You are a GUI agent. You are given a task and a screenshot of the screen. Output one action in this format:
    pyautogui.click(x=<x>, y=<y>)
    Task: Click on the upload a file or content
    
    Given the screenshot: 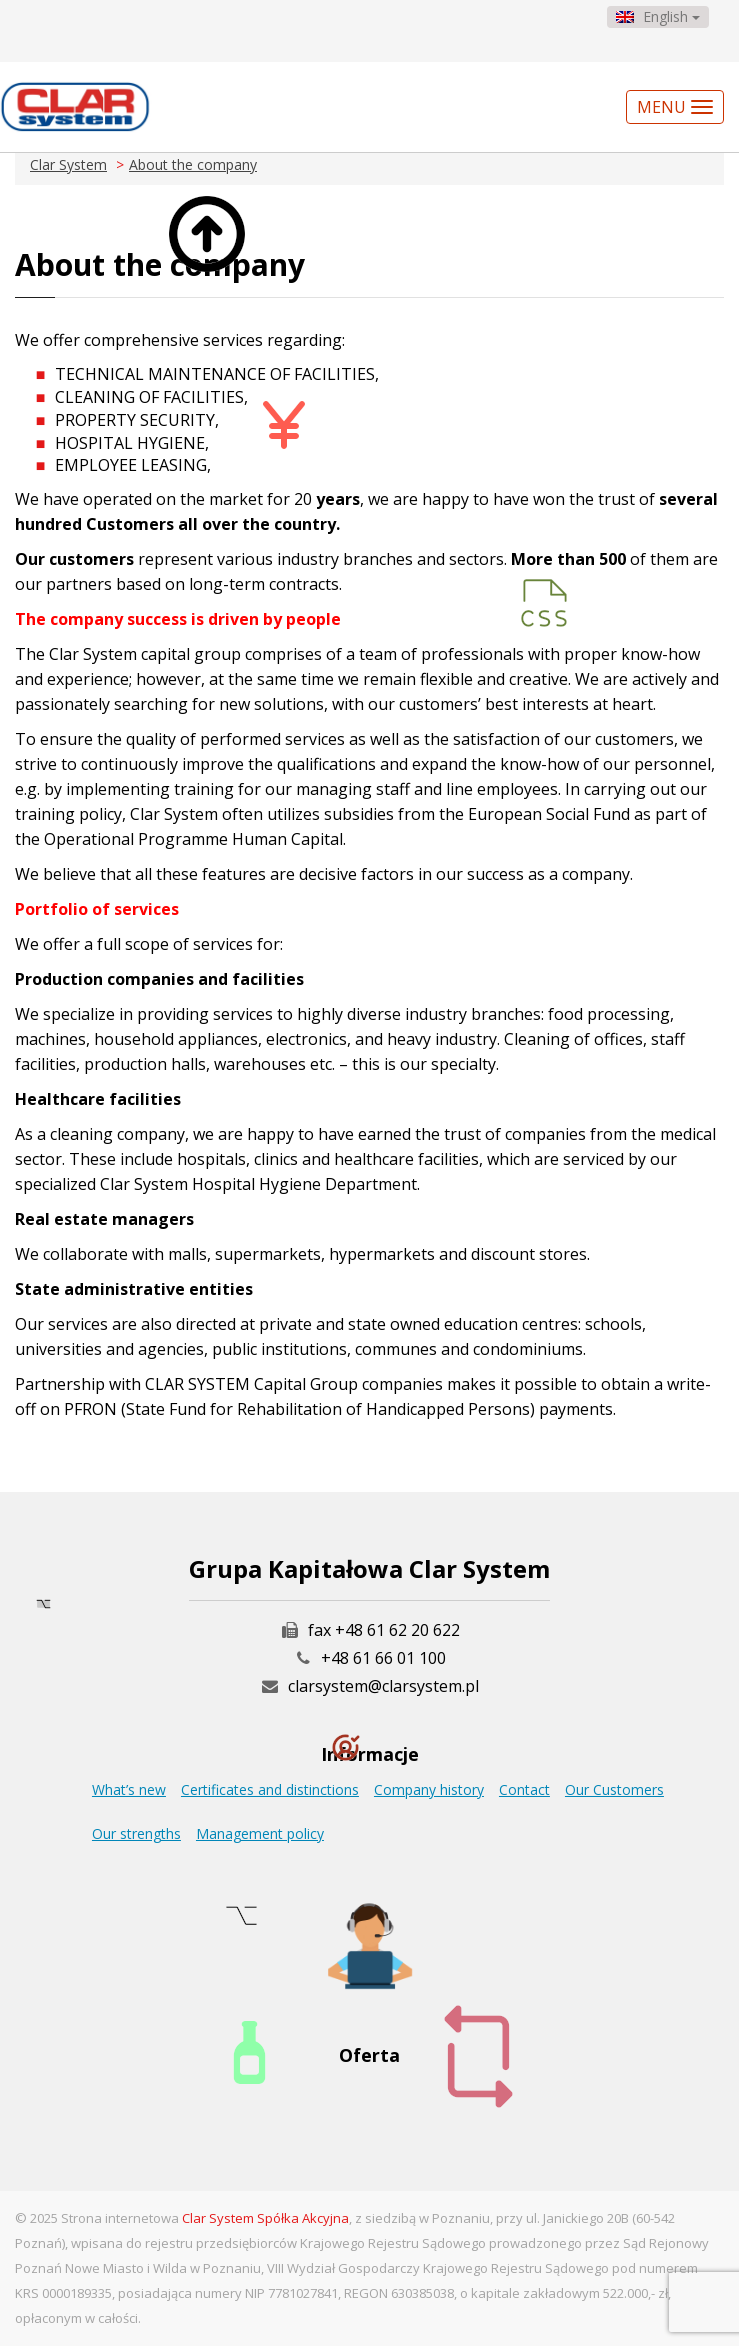 What is the action you would take?
    pyautogui.click(x=207, y=234)
    